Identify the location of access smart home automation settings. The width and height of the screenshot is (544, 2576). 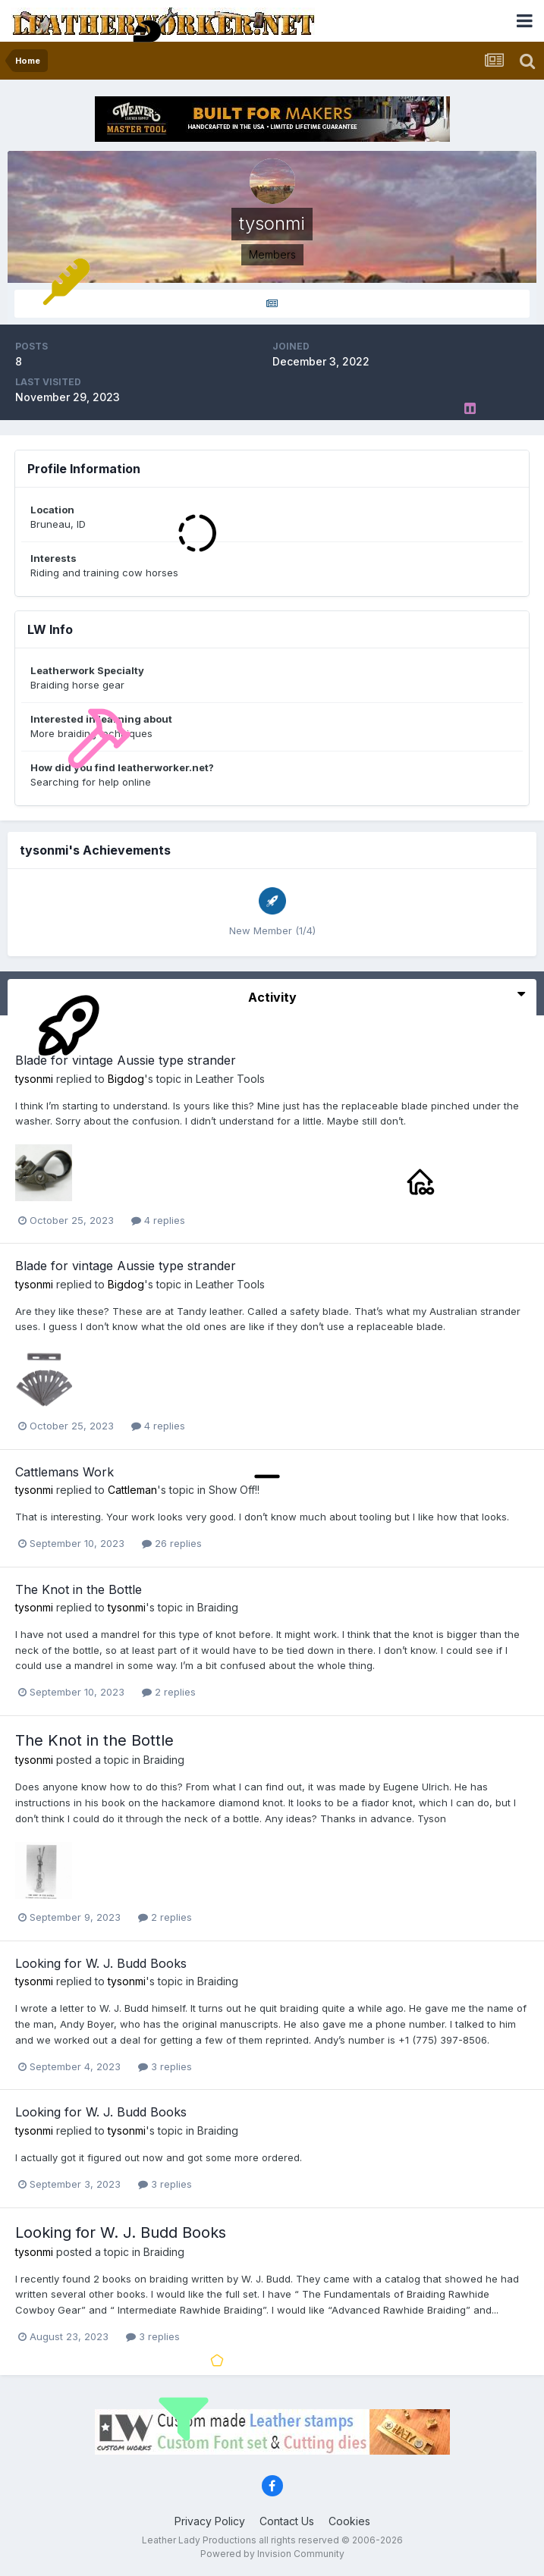
(420, 1181).